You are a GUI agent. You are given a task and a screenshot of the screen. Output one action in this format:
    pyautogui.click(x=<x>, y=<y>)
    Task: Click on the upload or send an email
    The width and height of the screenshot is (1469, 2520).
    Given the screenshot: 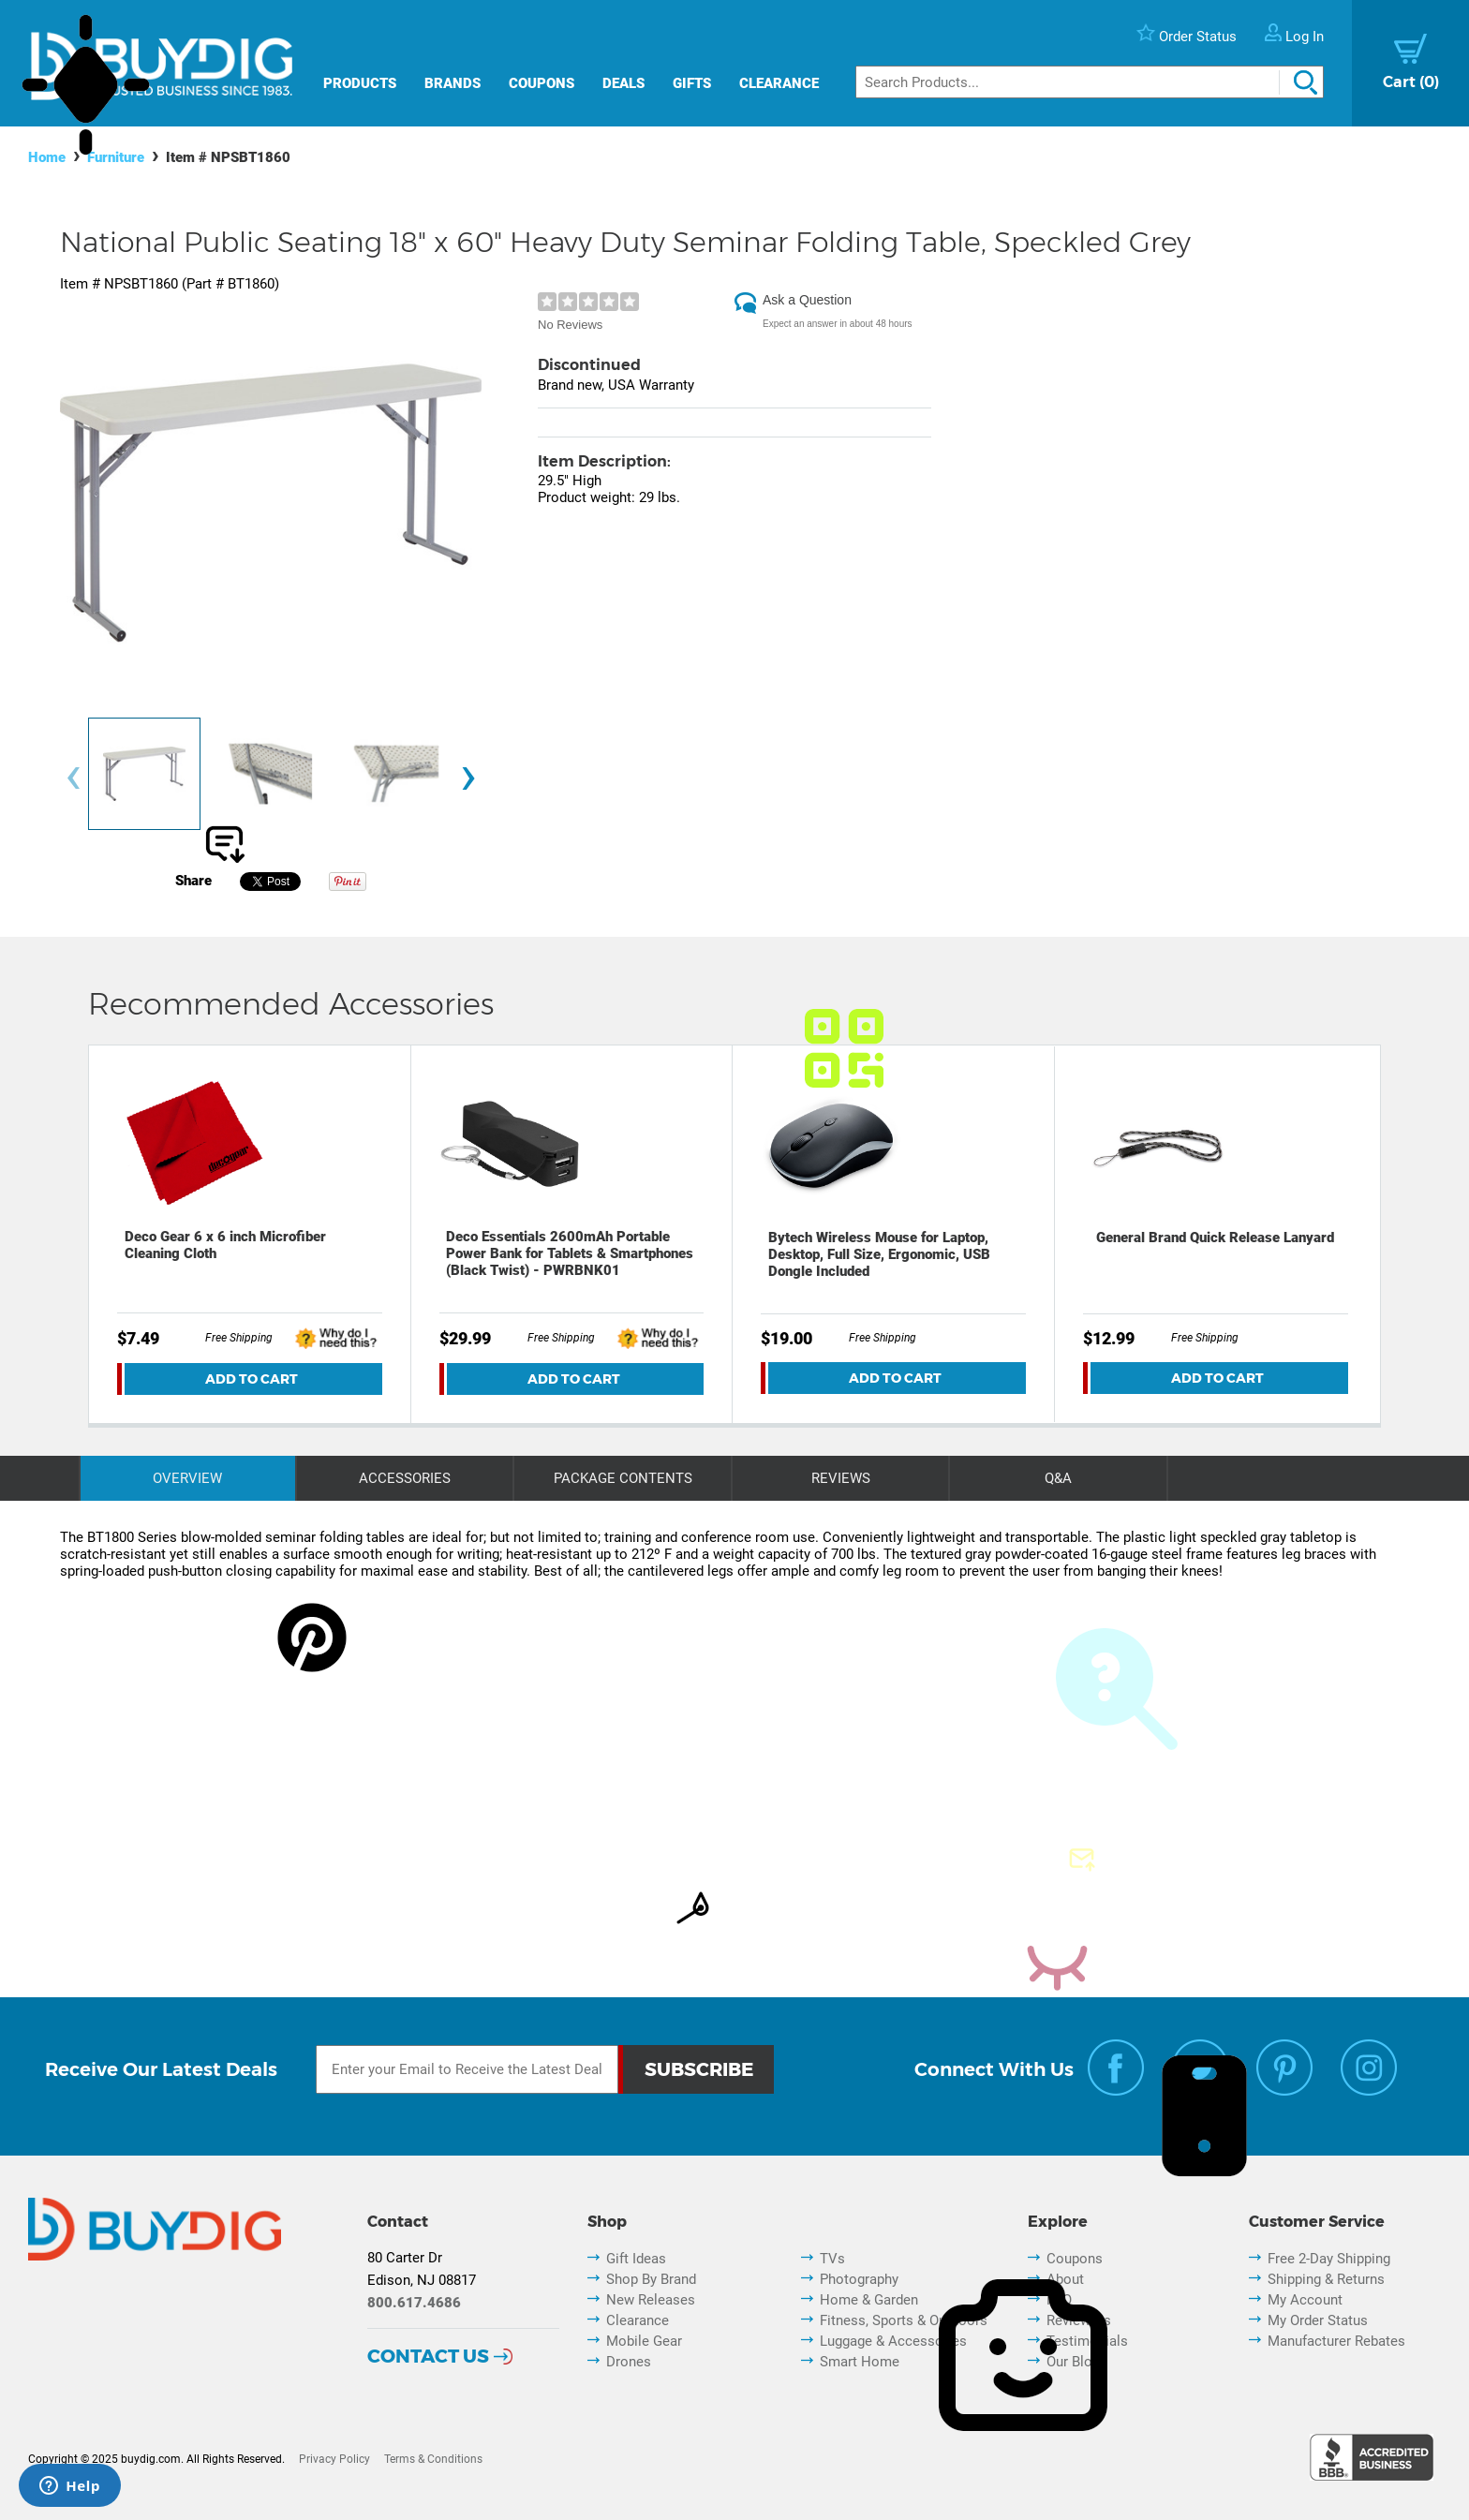 What is the action you would take?
    pyautogui.click(x=1081, y=1858)
    